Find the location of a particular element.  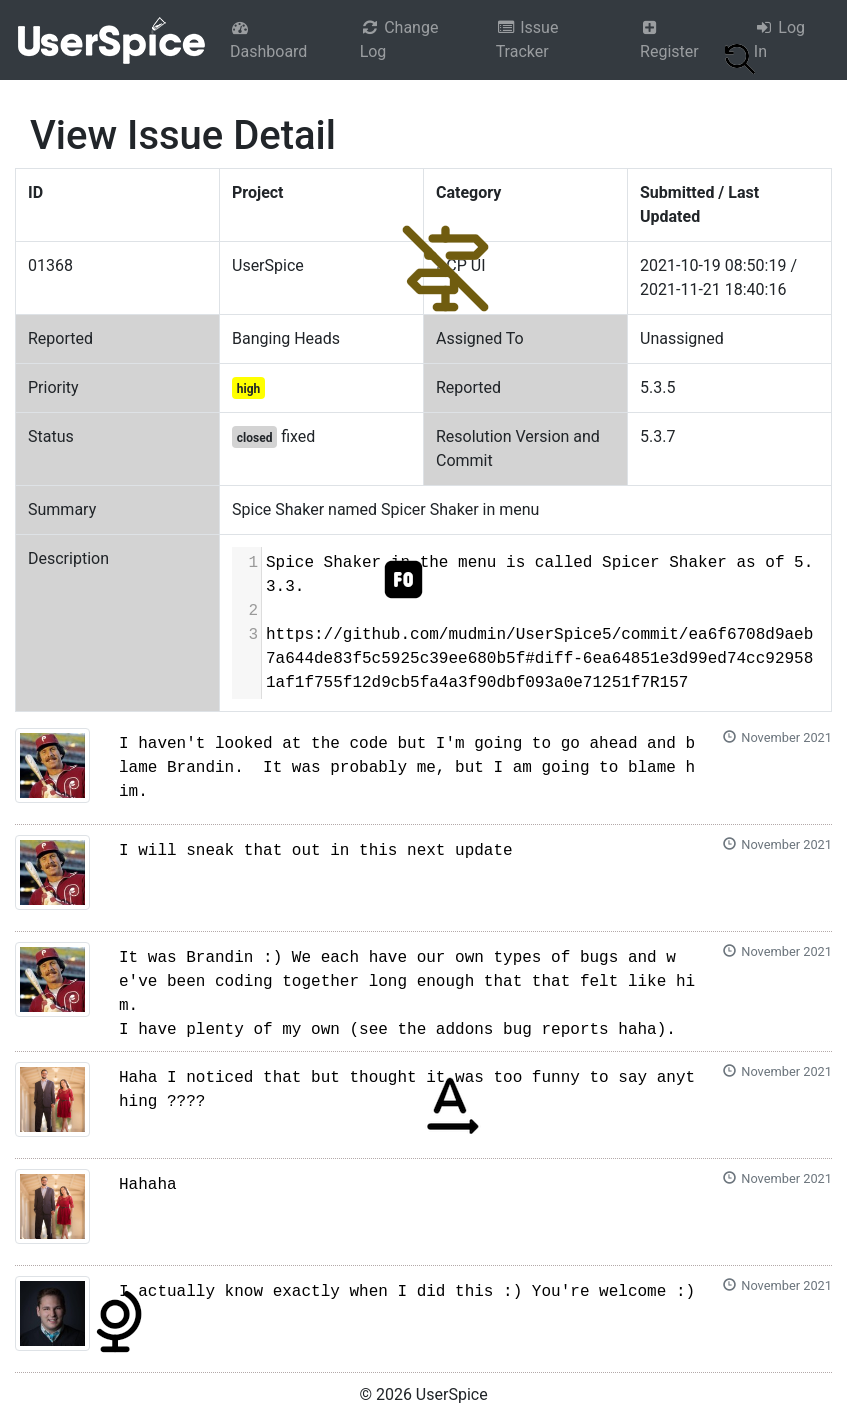

set text to horizontal orientation is located at coordinates (450, 1107).